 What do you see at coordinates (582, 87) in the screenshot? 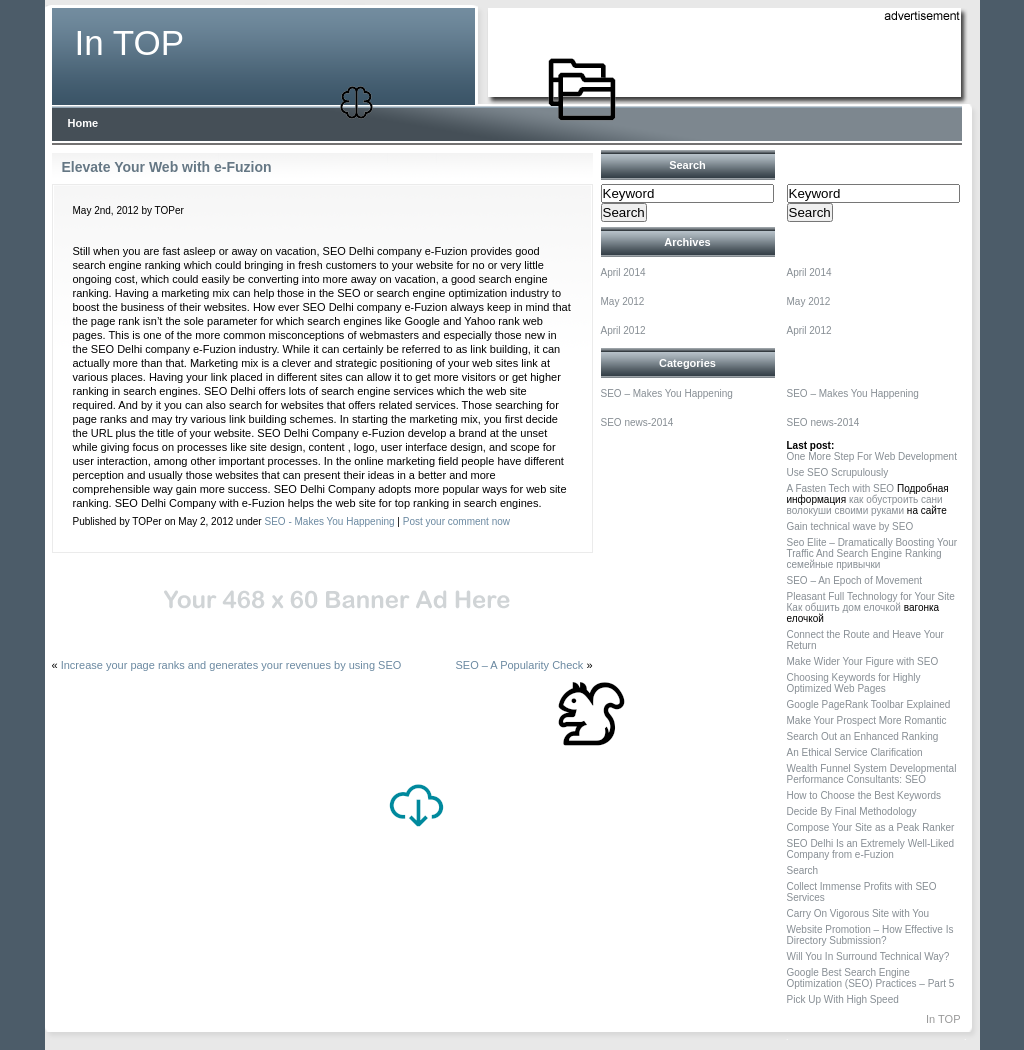
I see `access project submodules` at bounding box center [582, 87].